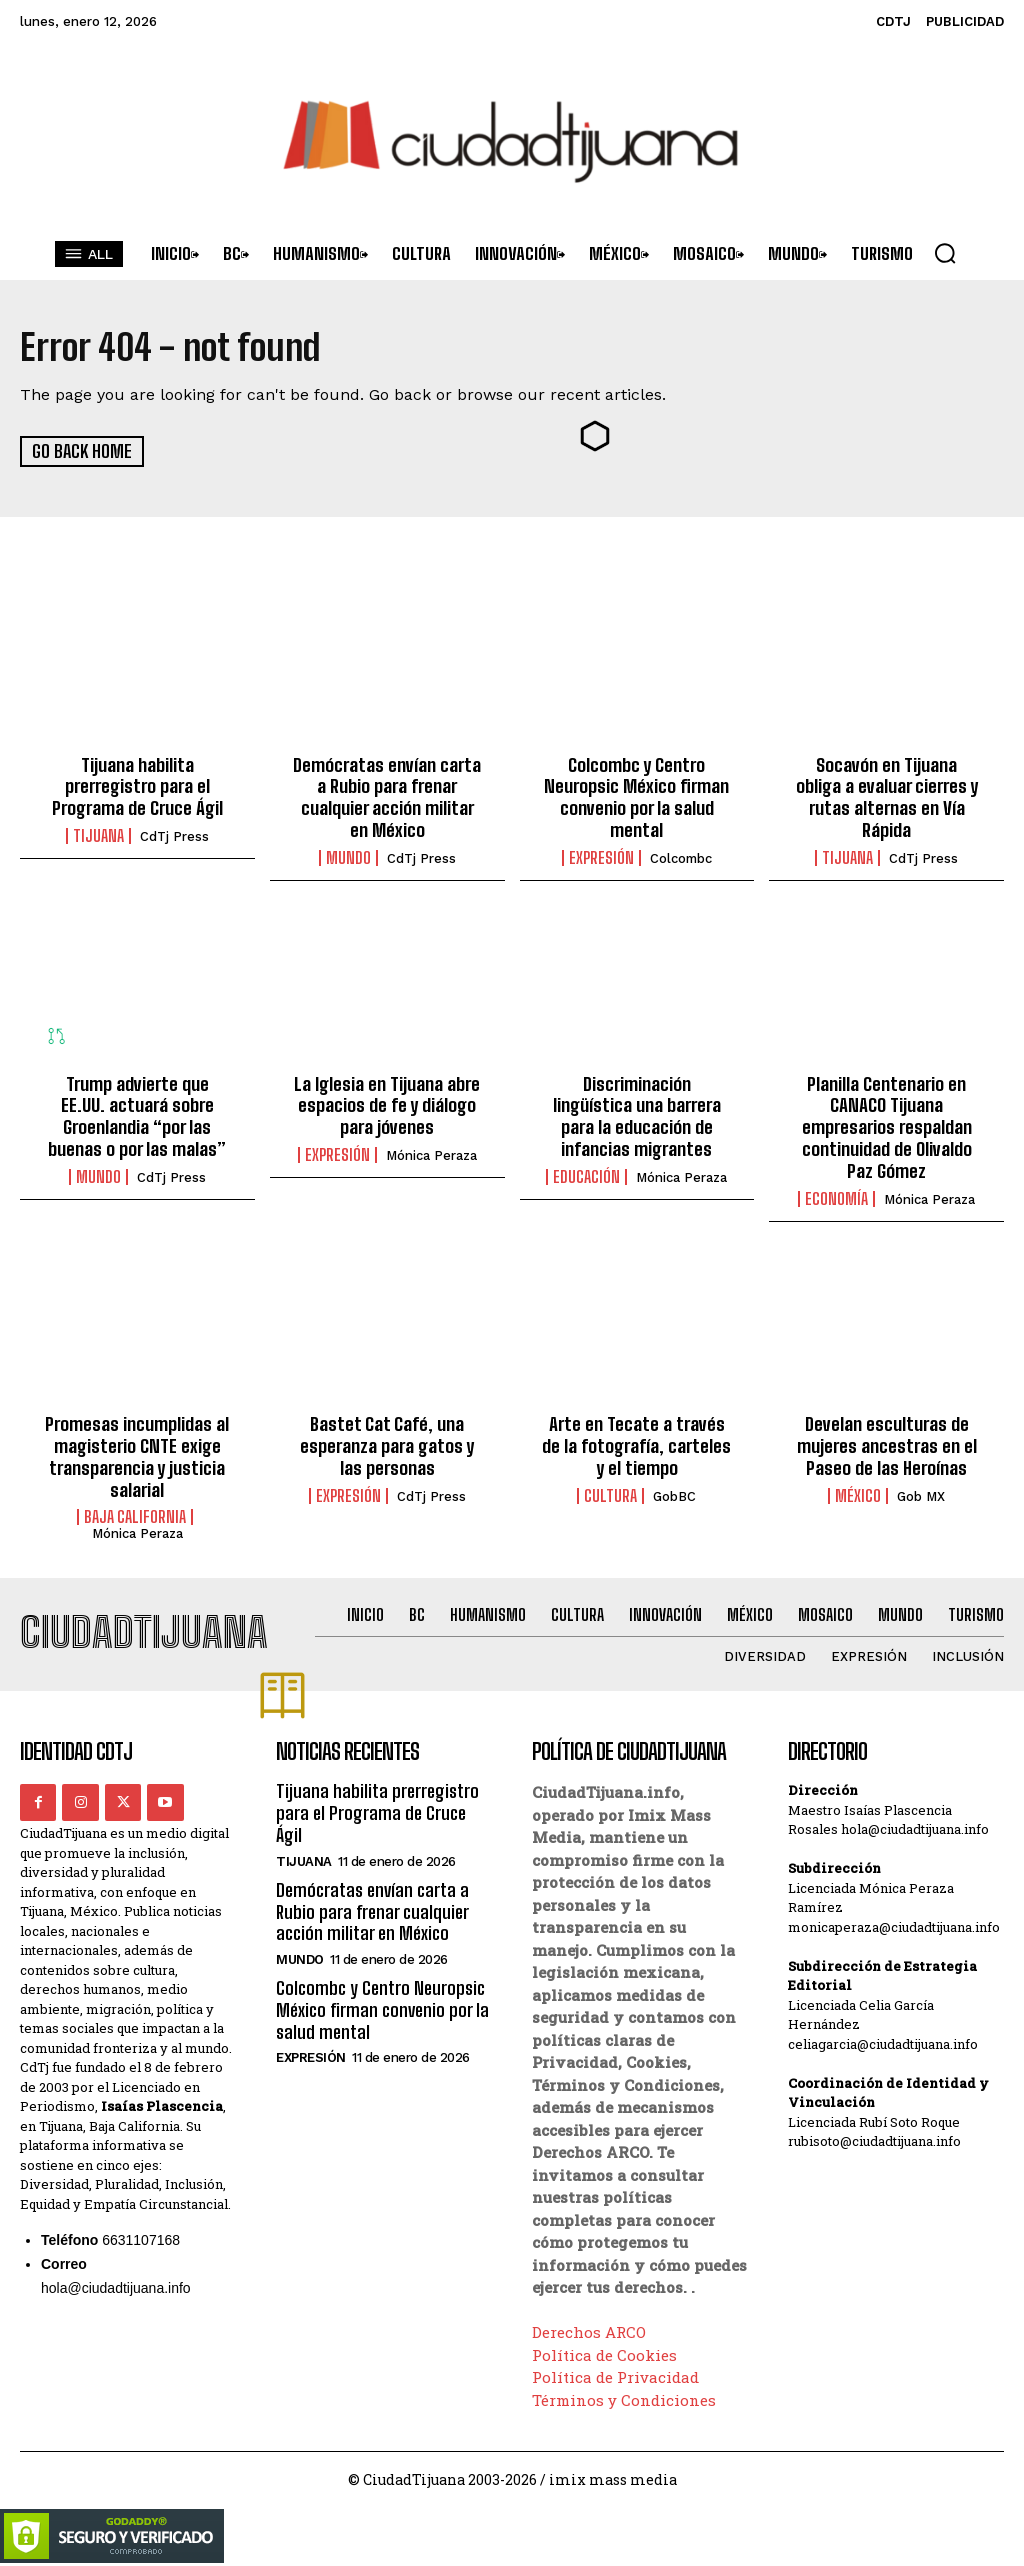  I want to click on create a new pull request, so click(56, 1036).